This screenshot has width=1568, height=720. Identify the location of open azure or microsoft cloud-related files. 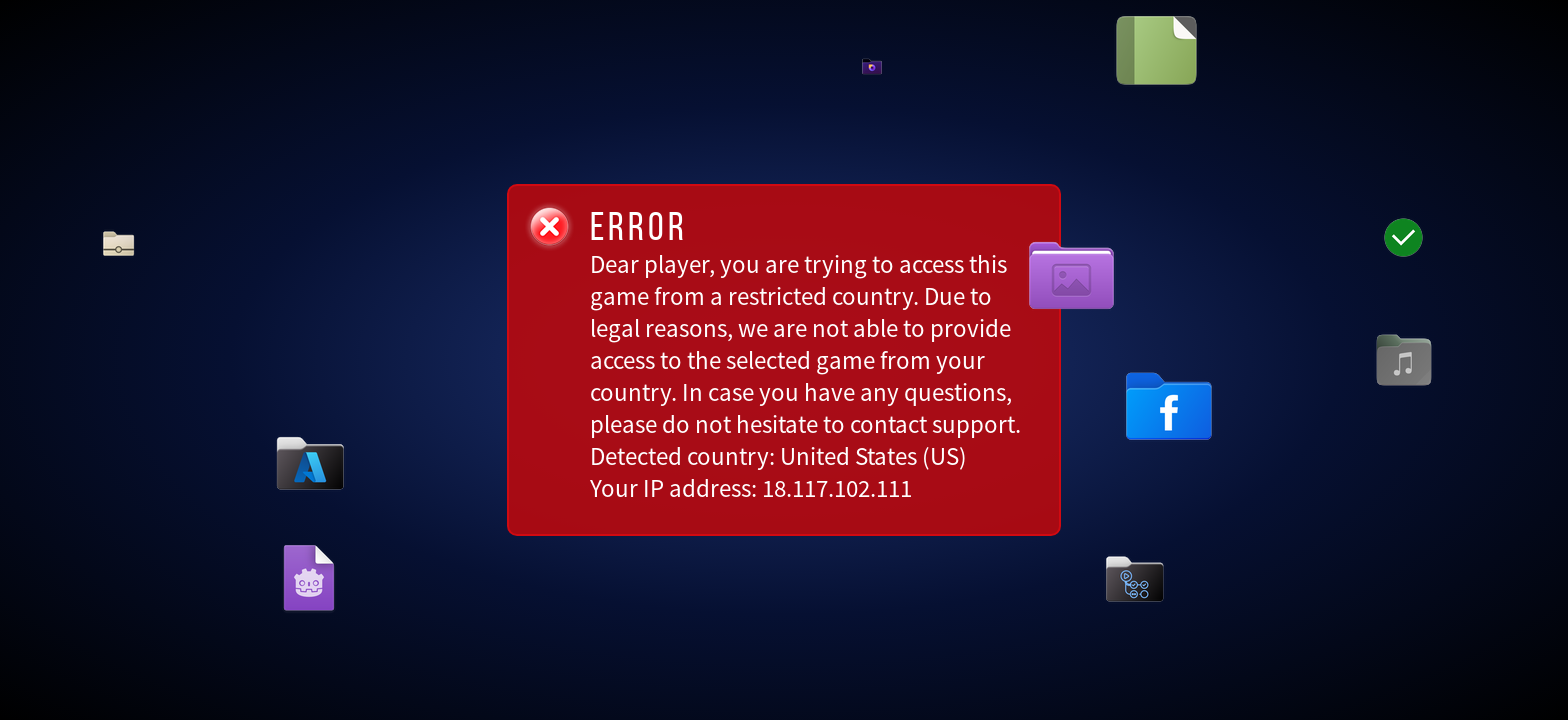
(310, 465).